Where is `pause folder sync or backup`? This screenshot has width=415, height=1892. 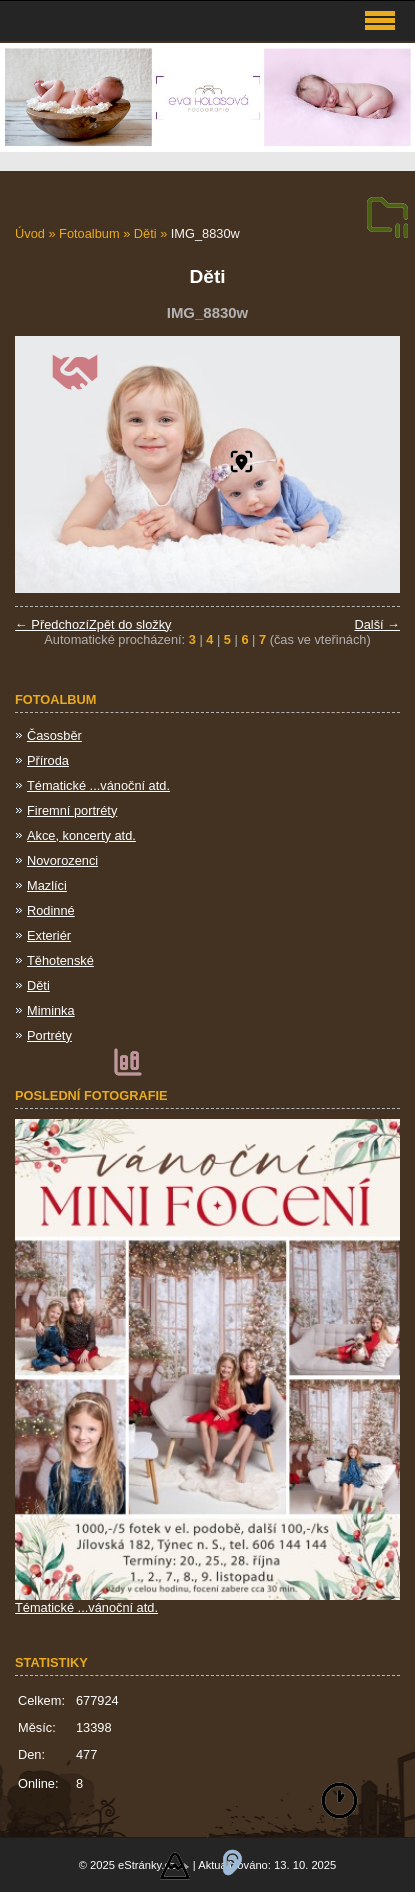 pause folder sync or backup is located at coordinates (387, 215).